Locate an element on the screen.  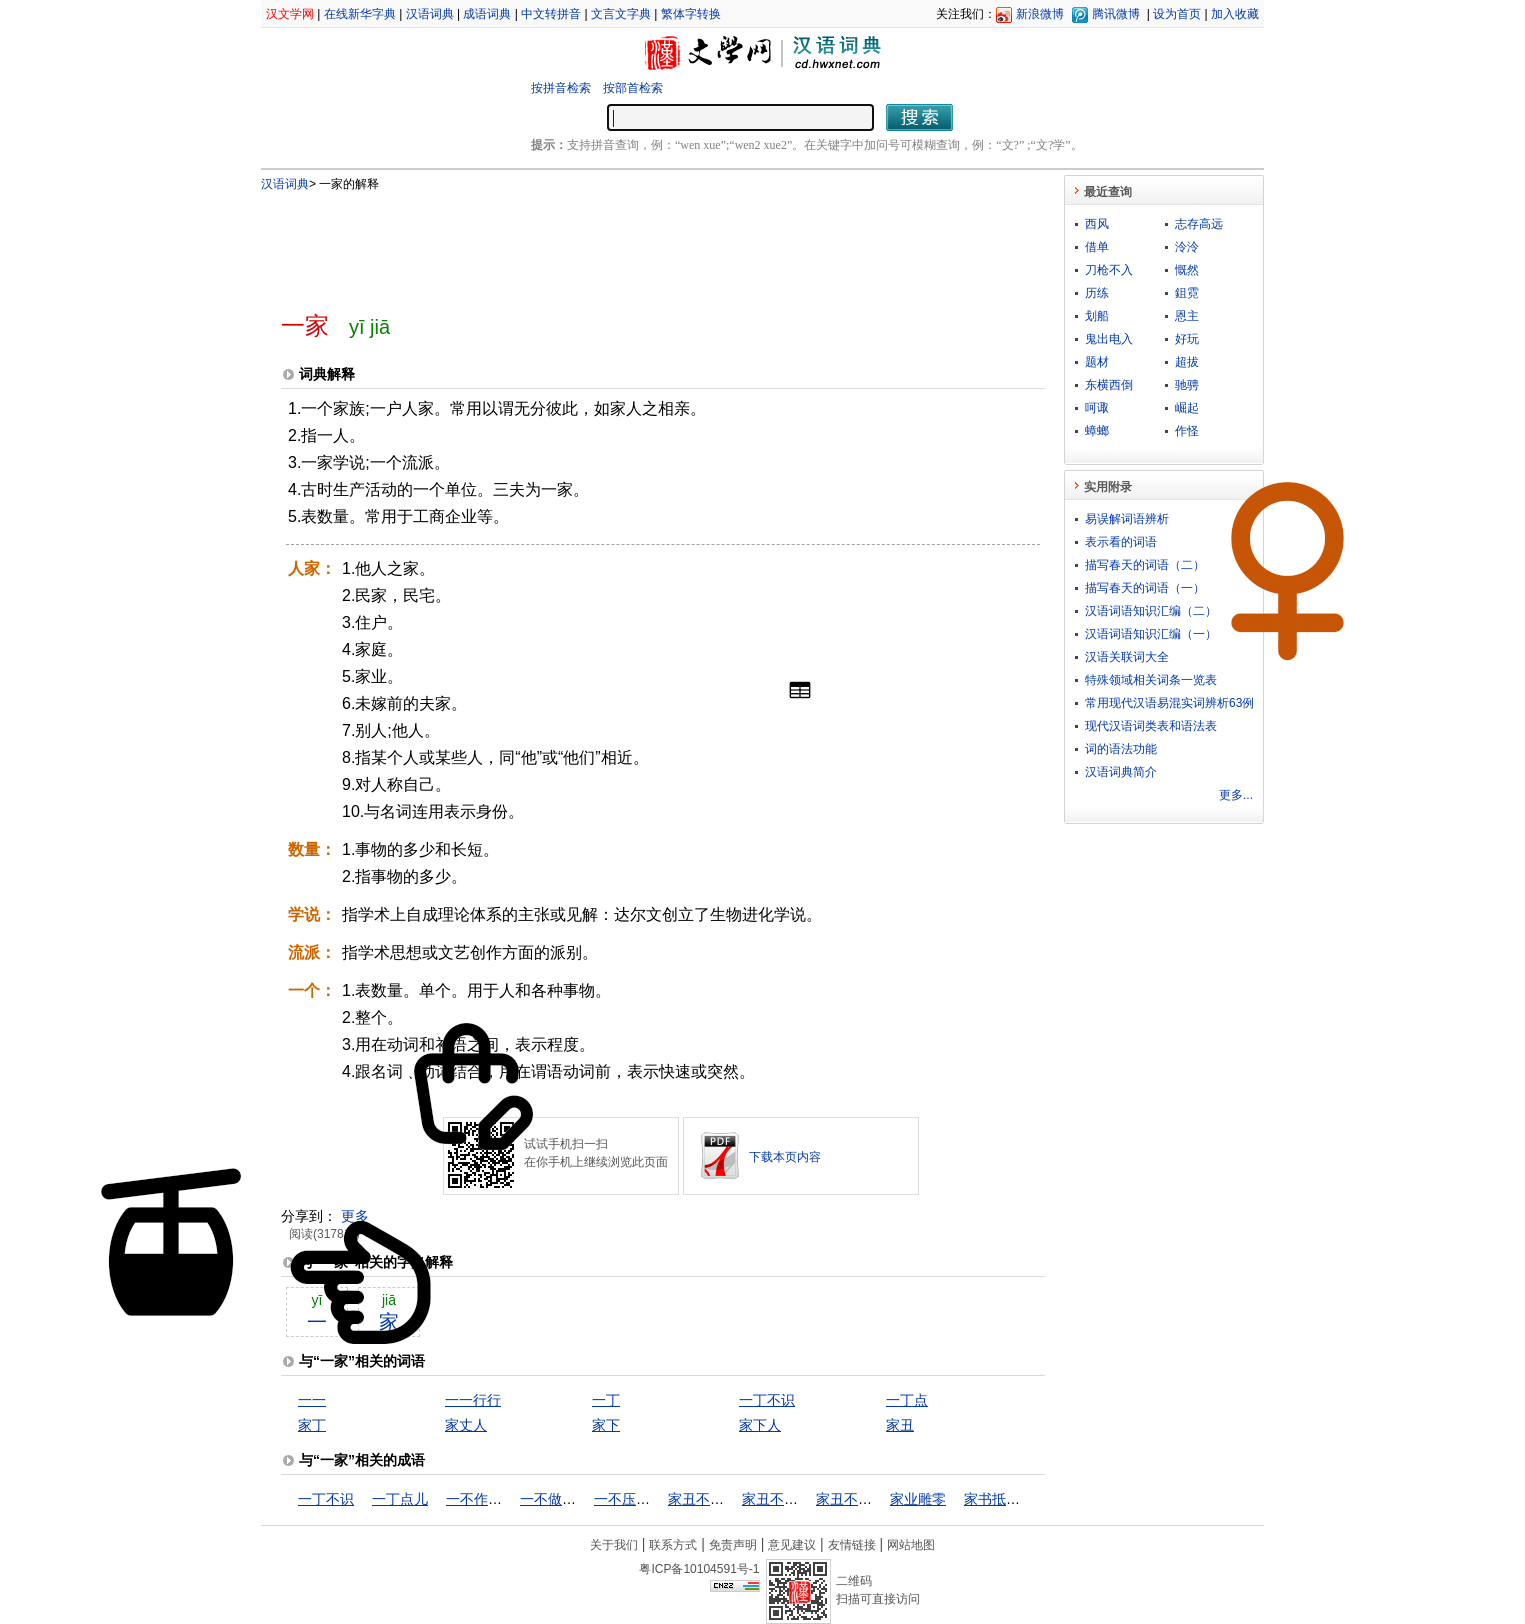
view data in table format is located at coordinates (800, 690).